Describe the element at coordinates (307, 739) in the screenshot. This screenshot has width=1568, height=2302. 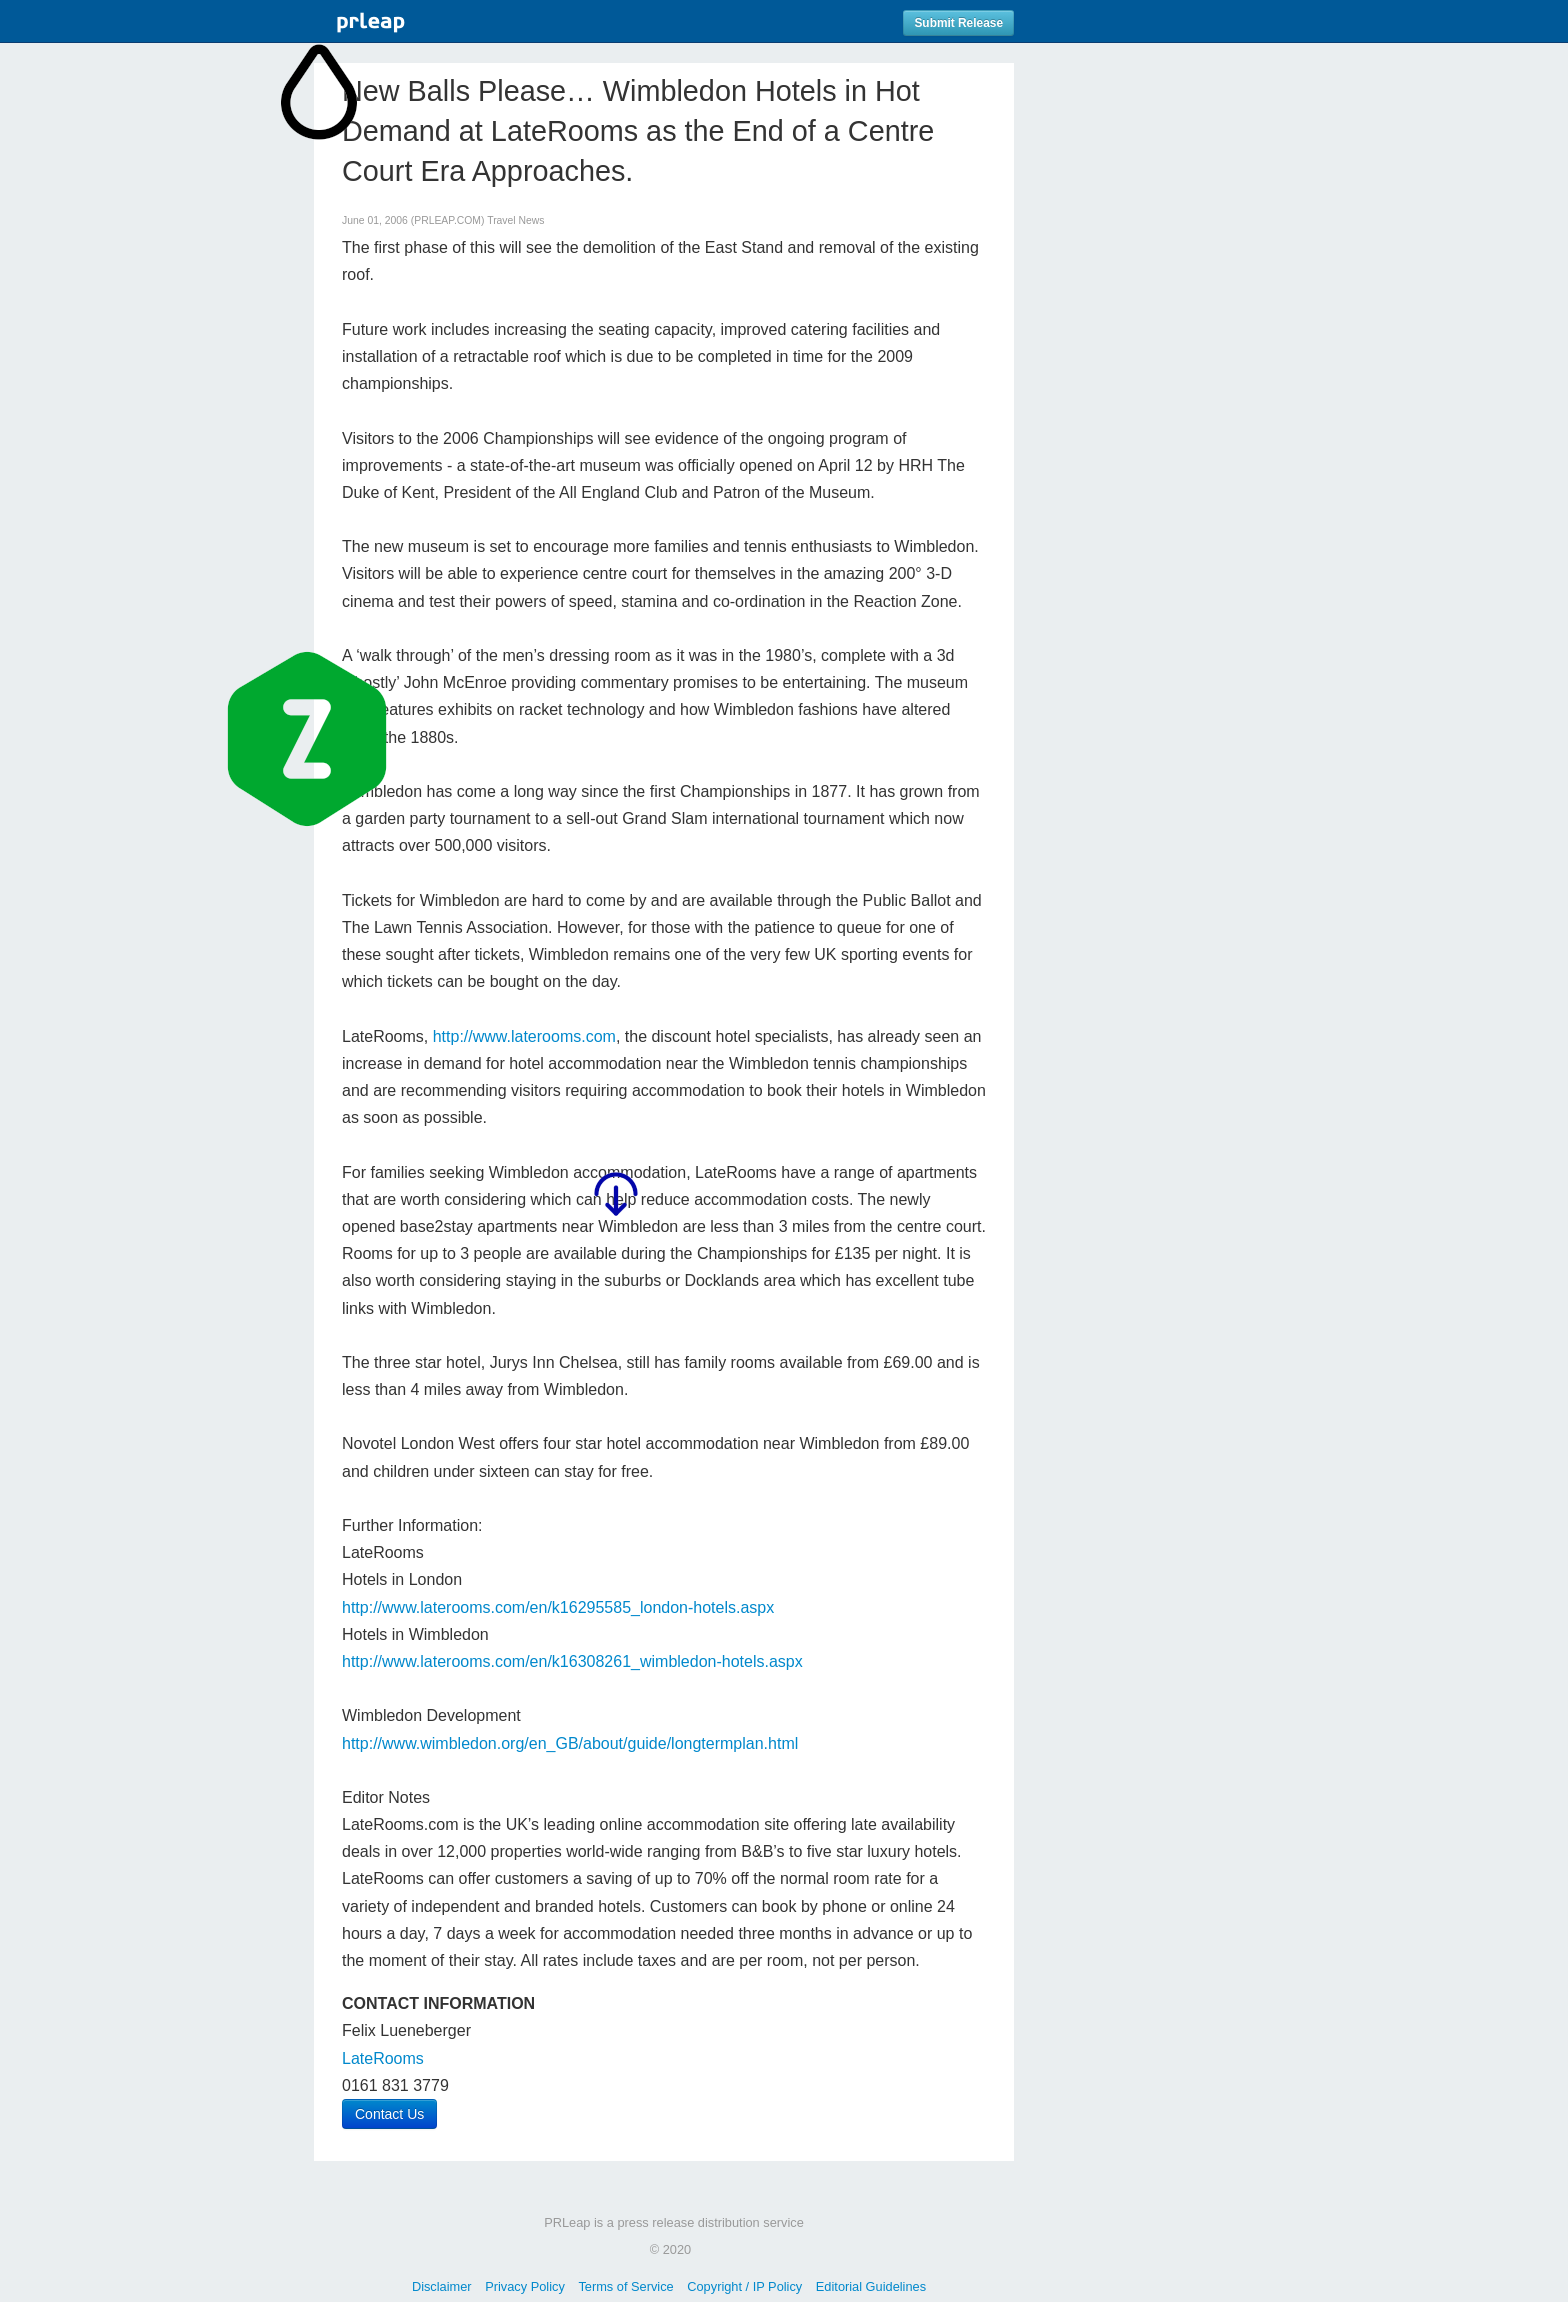
I see `access z-branded app or service` at that location.